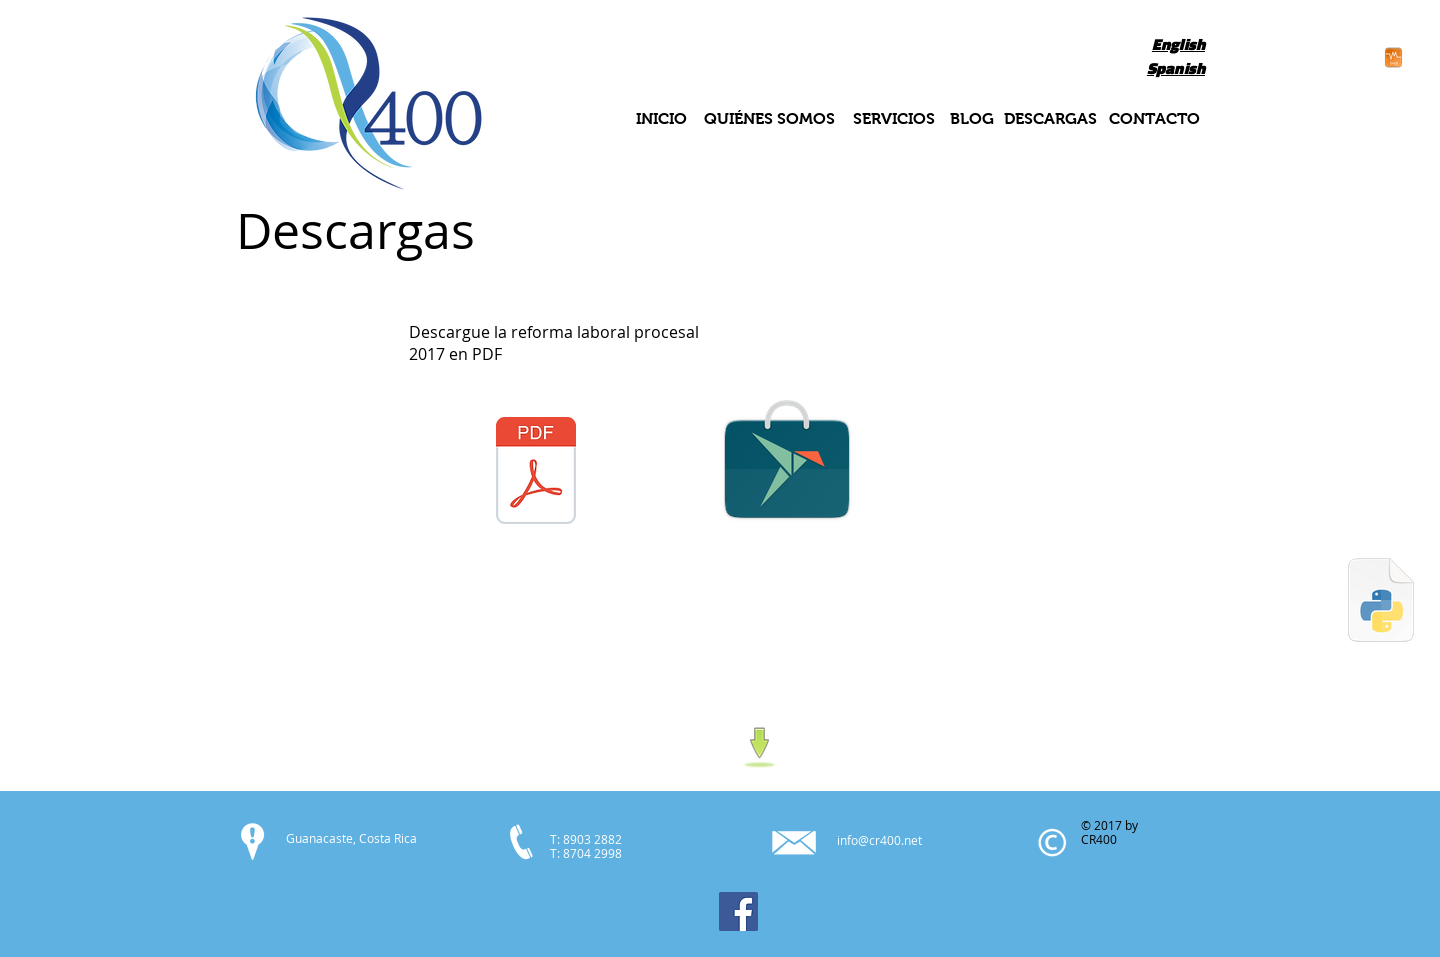  I want to click on open the snap store to browse and install applications, so click(787, 469).